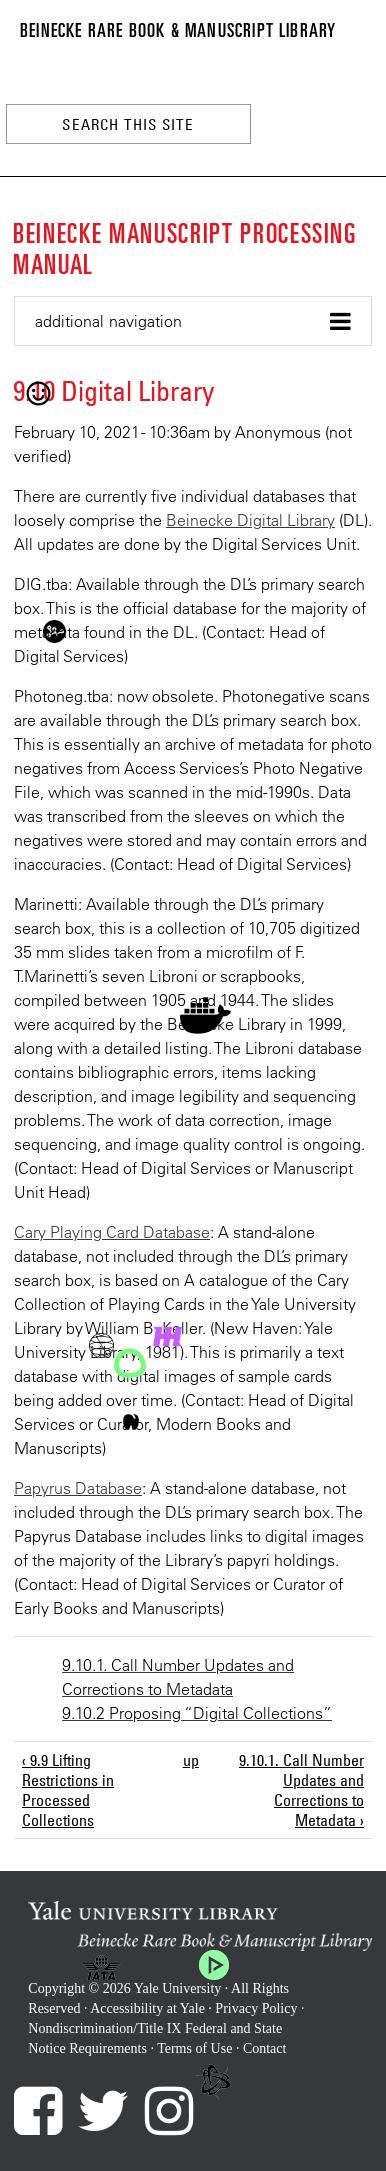  What do you see at coordinates (214, 1965) in the screenshot?
I see `open the NewPipe app` at bounding box center [214, 1965].